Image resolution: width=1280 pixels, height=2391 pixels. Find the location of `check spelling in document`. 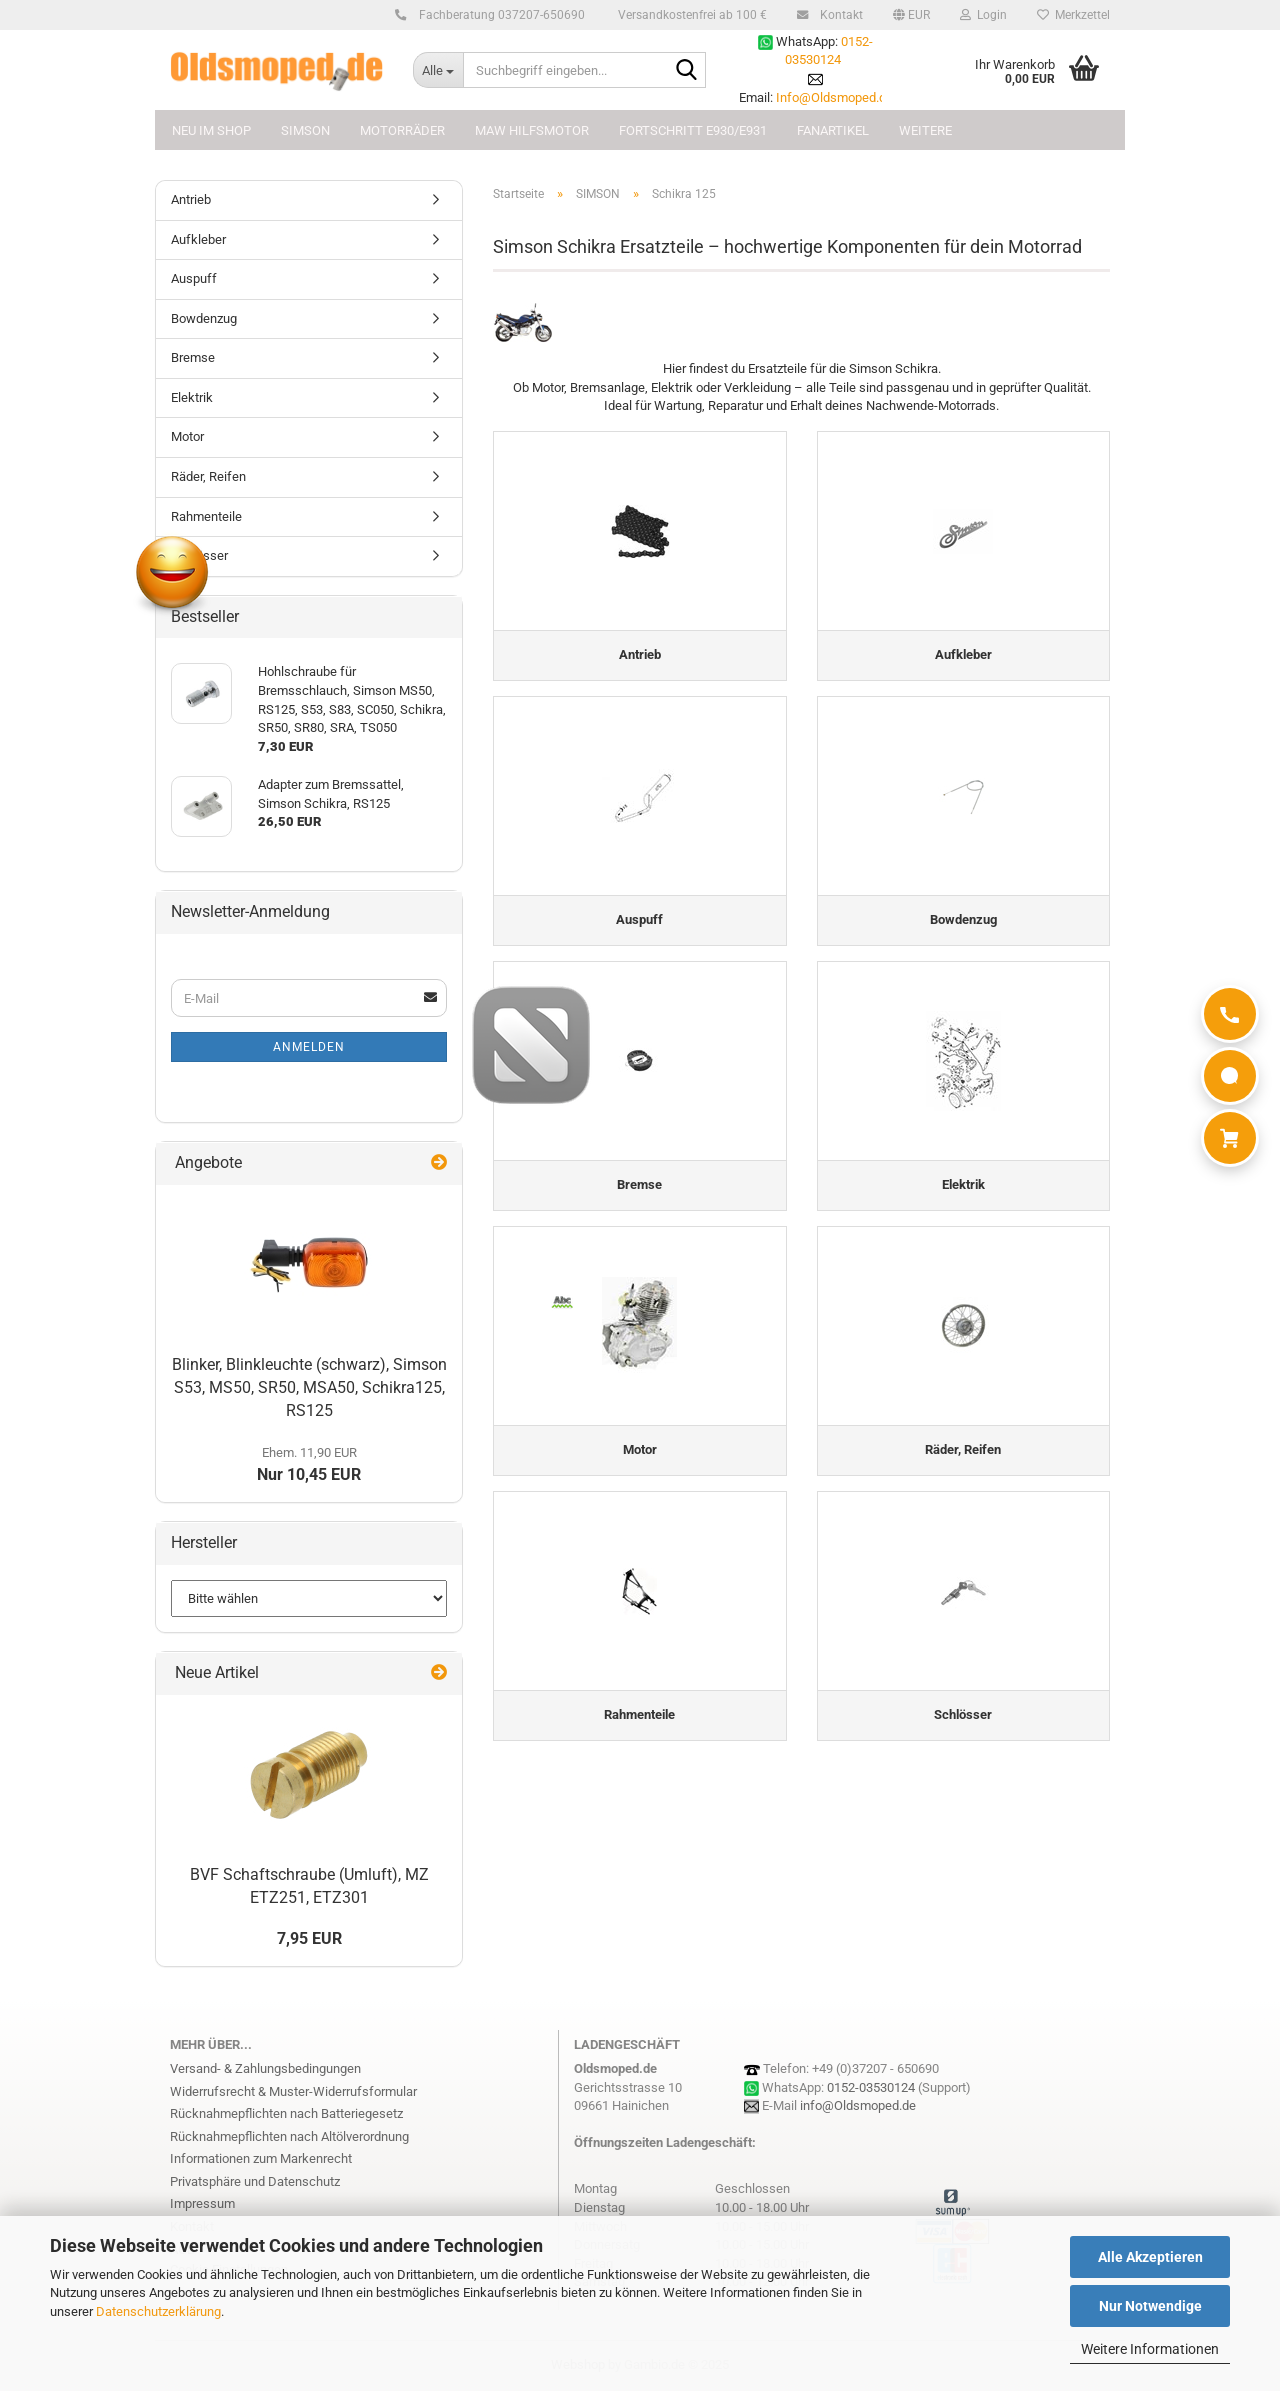

check spelling in document is located at coordinates (562, 1302).